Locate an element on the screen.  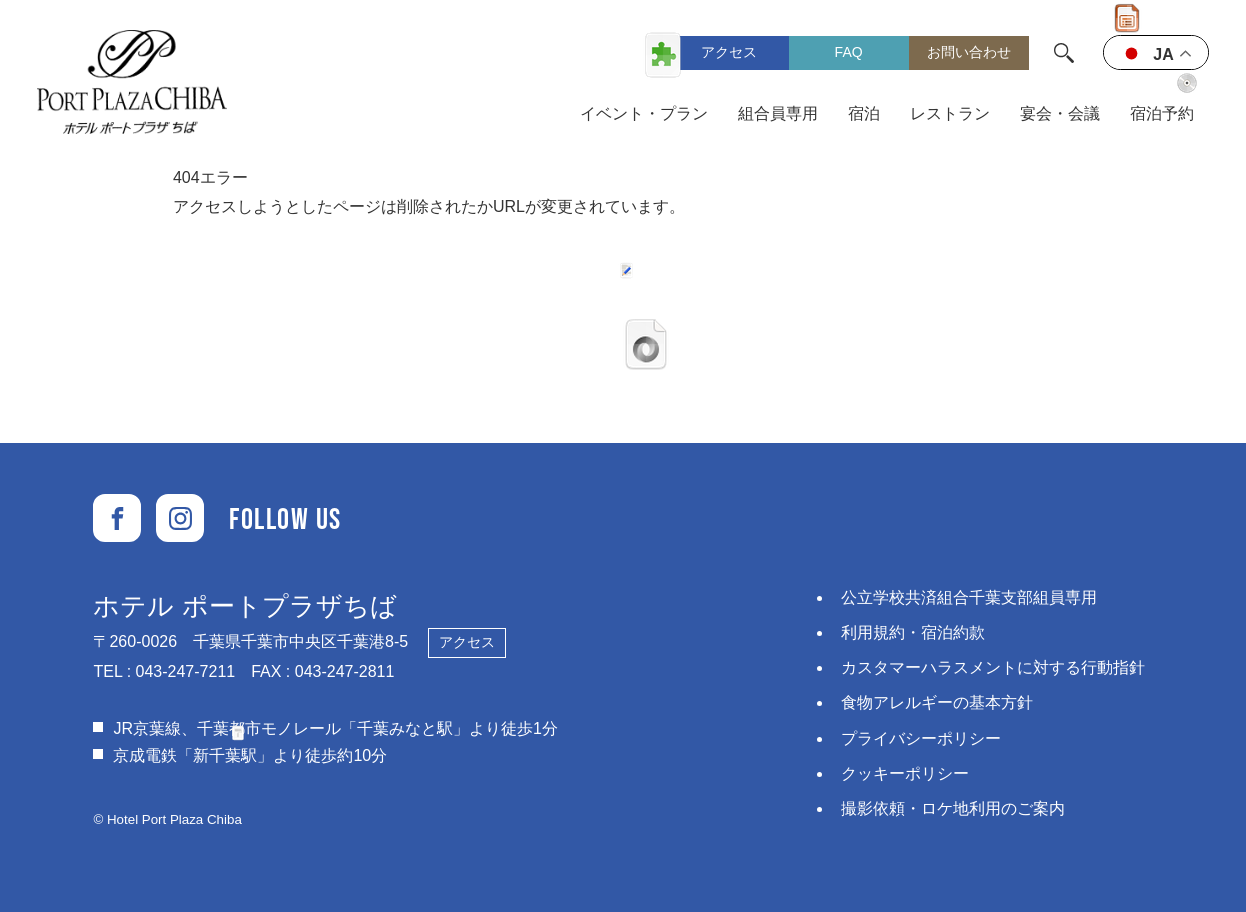
indicates a DVD+R disc device is located at coordinates (1187, 83).